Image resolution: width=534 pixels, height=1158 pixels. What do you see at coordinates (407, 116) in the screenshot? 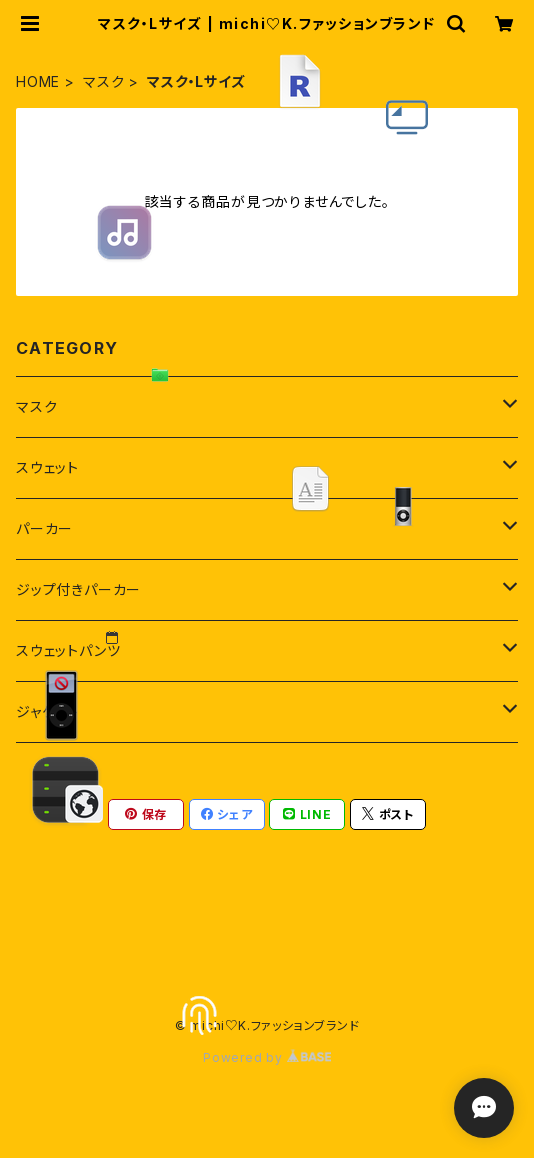
I see `change desktop wallpaper settings` at bounding box center [407, 116].